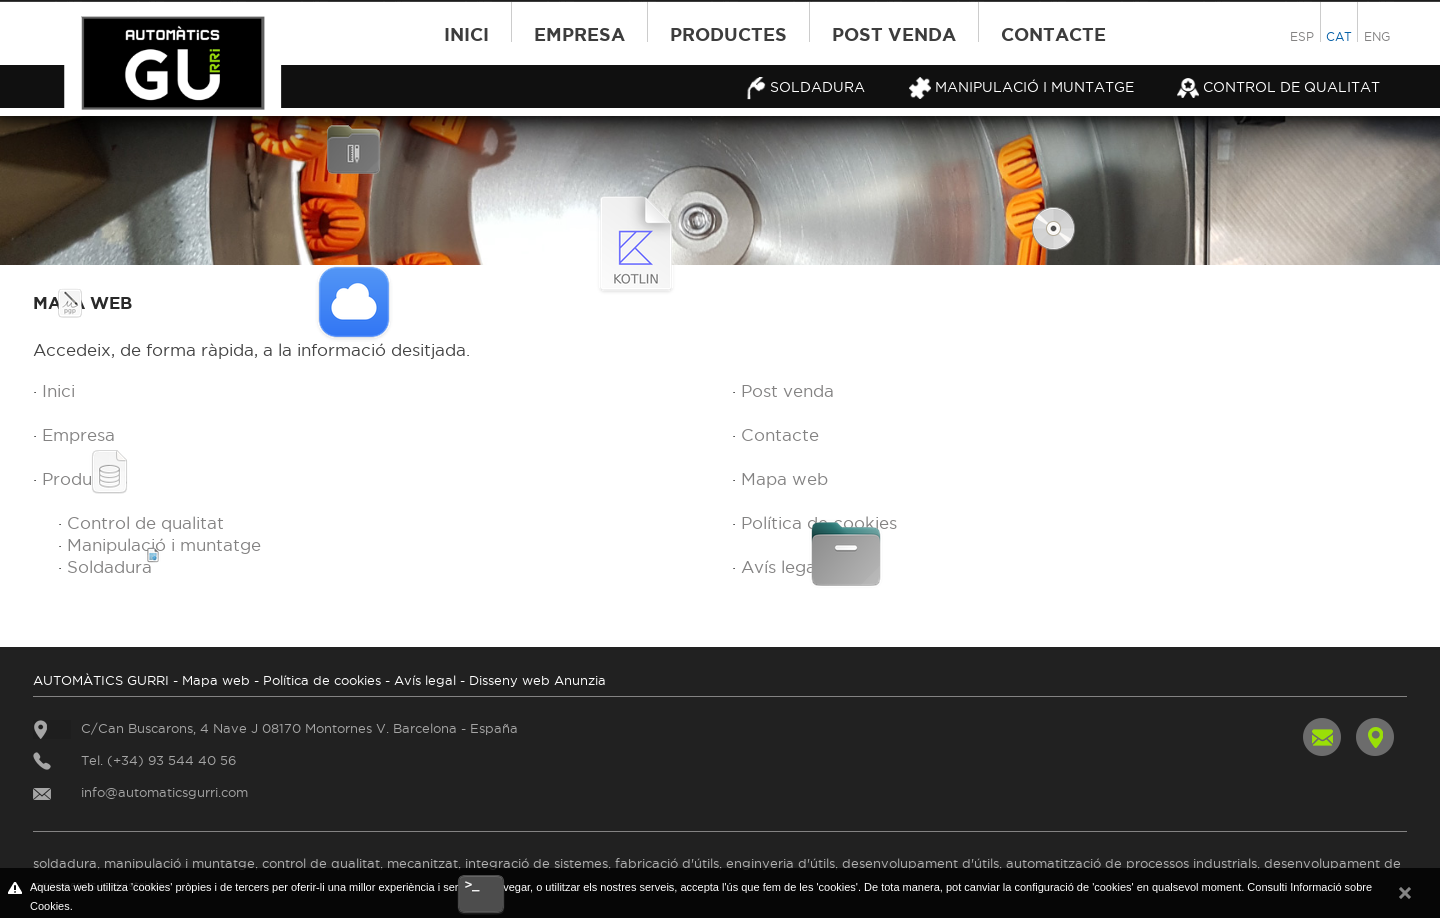 This screenshot has height=918, width=1440. Describe the element at coordinates (481, 894) in the screenshot. I see `open the terminal application` at that location.